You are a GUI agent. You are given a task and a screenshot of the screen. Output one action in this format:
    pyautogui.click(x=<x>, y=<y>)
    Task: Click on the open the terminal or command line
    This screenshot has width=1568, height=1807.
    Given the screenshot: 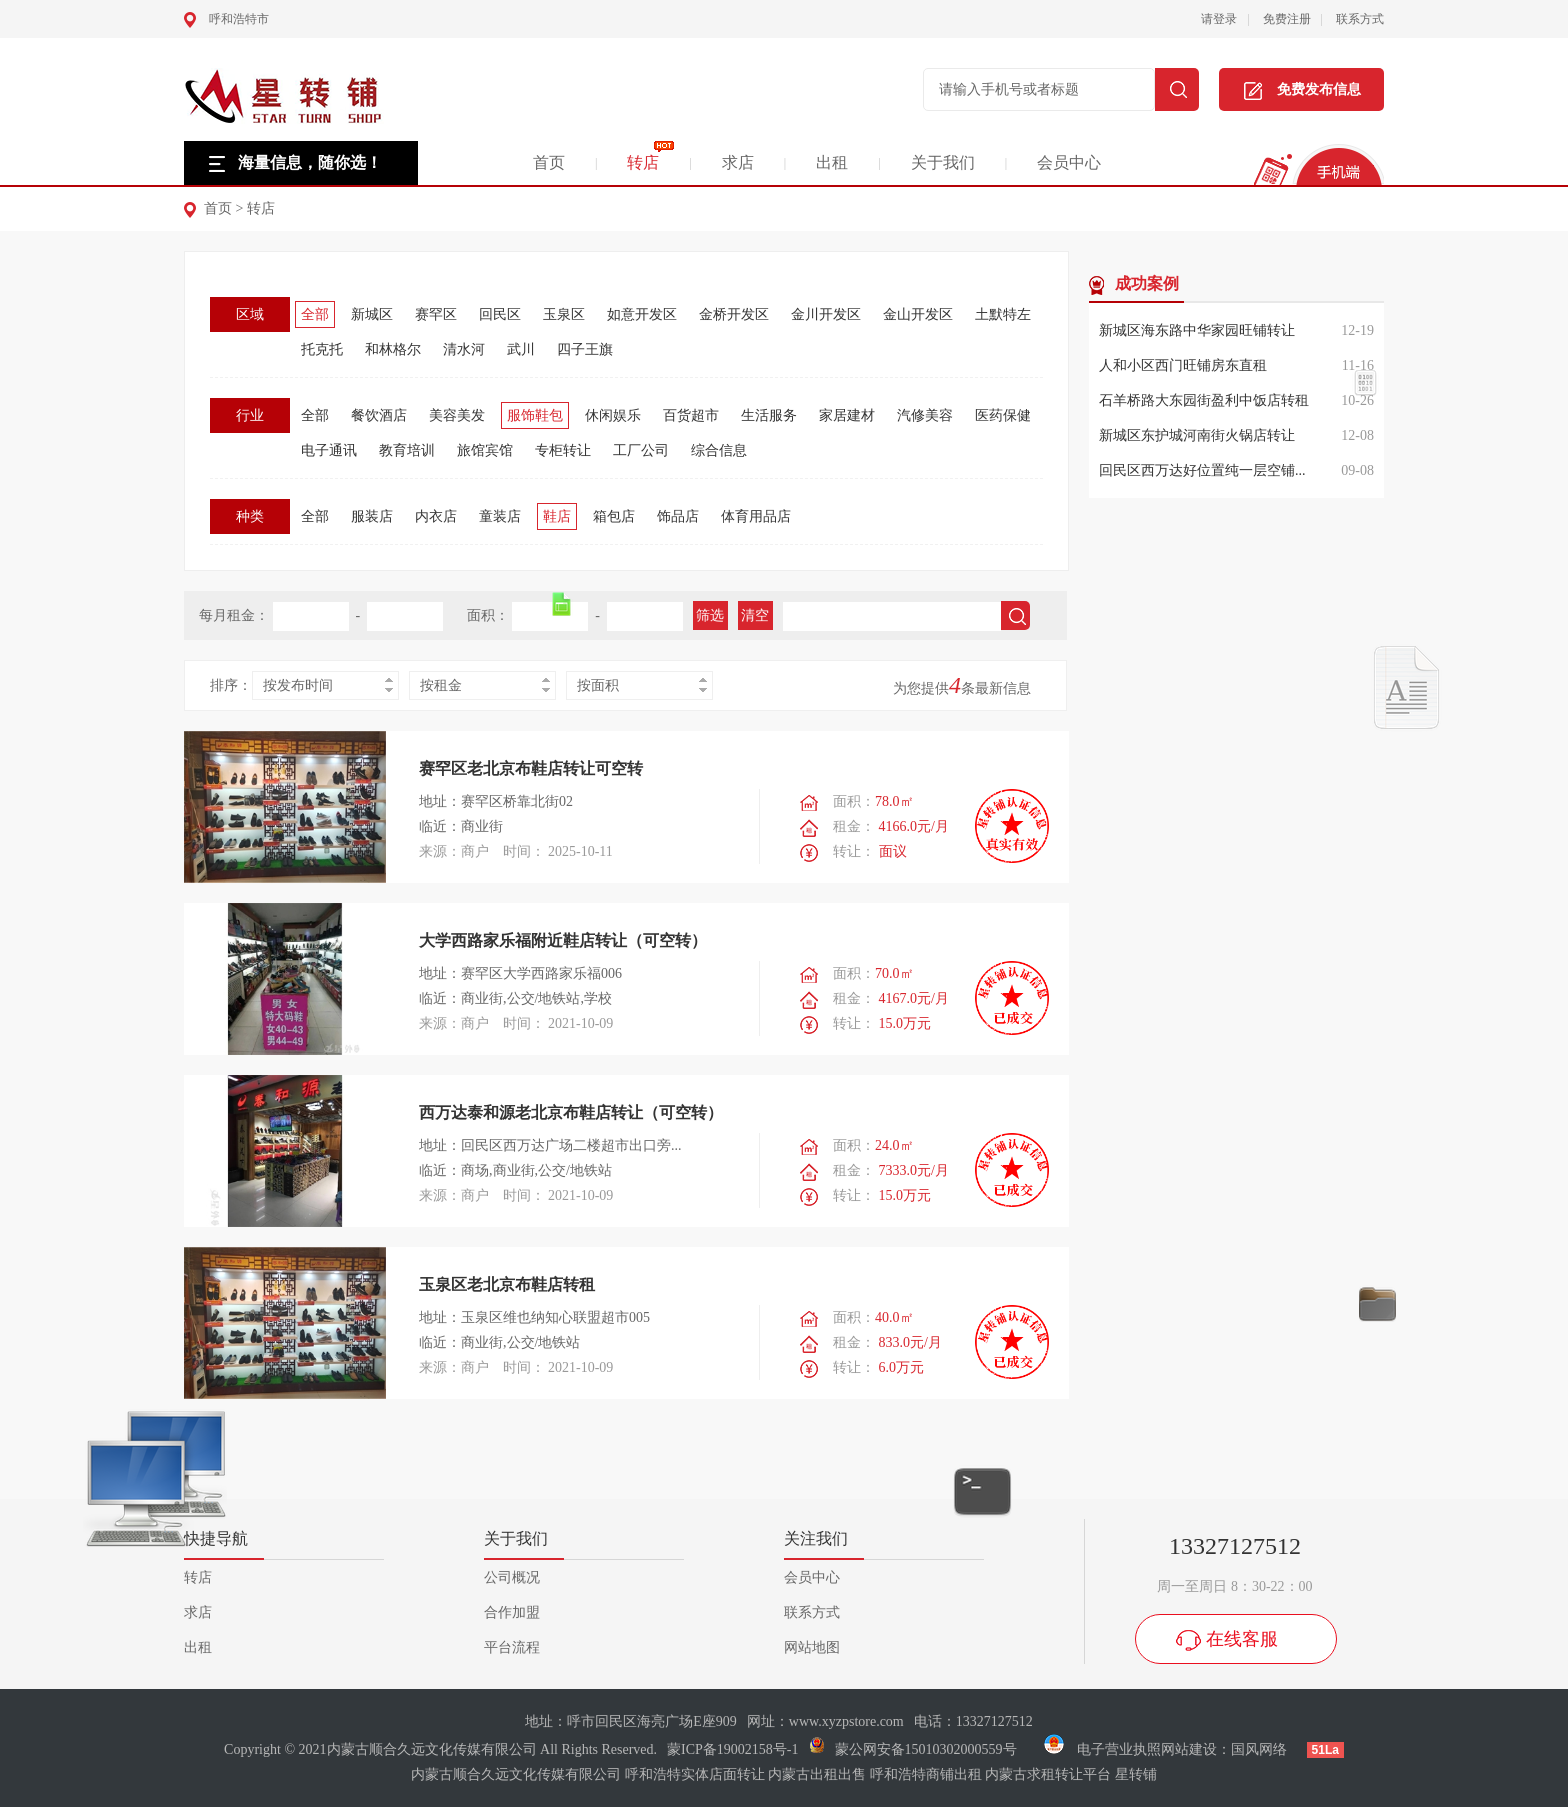 What is the action you would take?
    pyautogui.click(x=982, y=1491)
    